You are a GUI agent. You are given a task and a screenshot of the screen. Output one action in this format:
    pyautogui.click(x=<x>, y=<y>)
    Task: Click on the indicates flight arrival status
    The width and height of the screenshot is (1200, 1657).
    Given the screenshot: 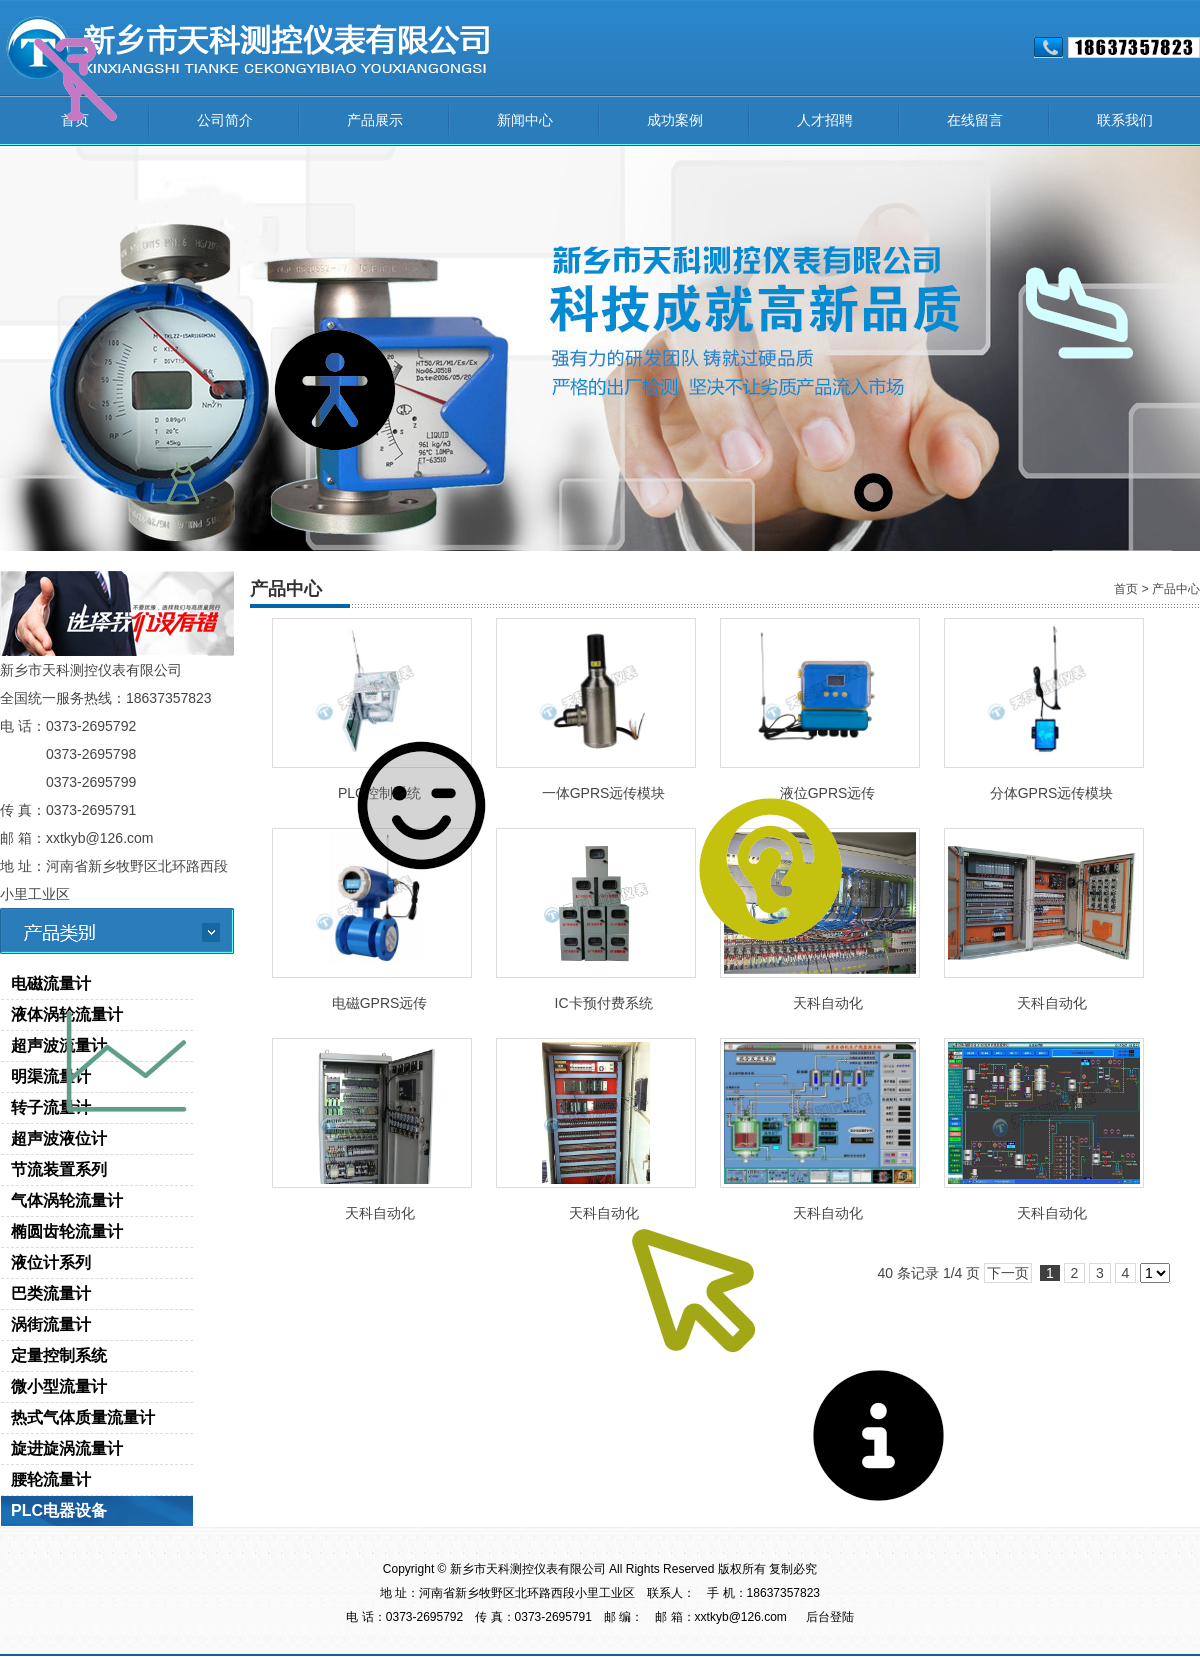 What is the action you would take?
    pyautogui.click(x=1075, y=313)
    